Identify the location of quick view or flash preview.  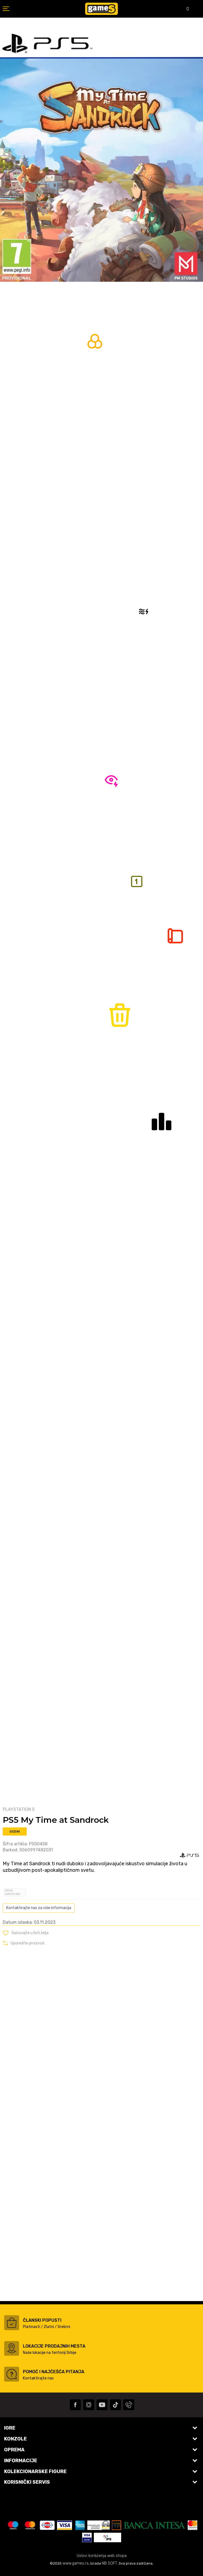
(111, 780).